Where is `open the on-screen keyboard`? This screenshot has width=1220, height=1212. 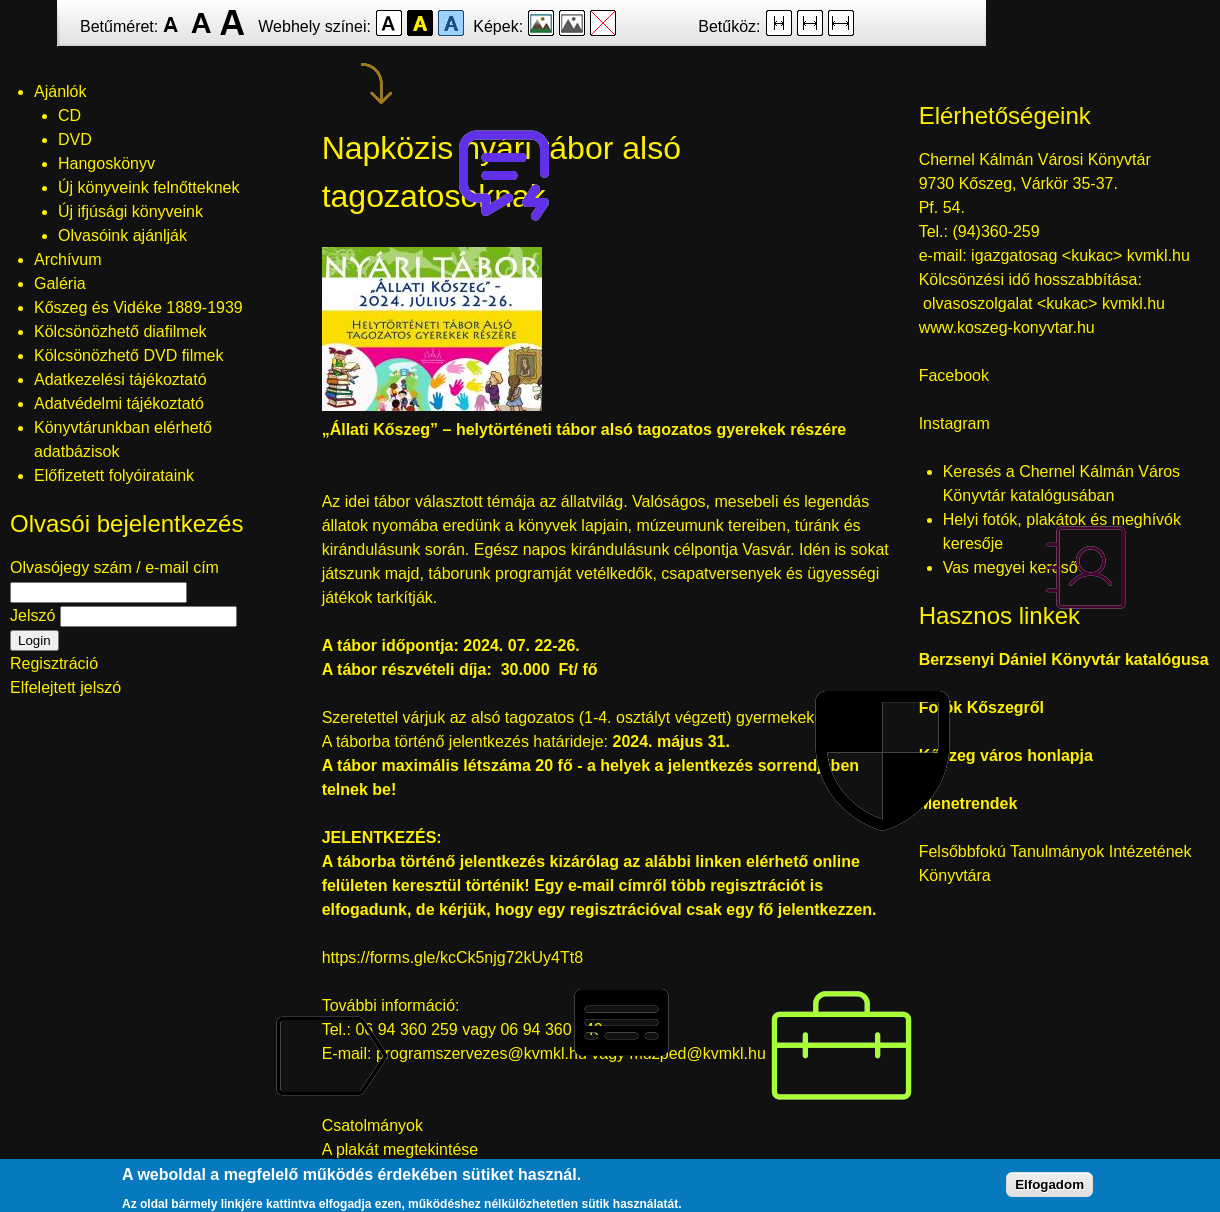 open the on-screen keyboard is located at coordinates (621, 1022).